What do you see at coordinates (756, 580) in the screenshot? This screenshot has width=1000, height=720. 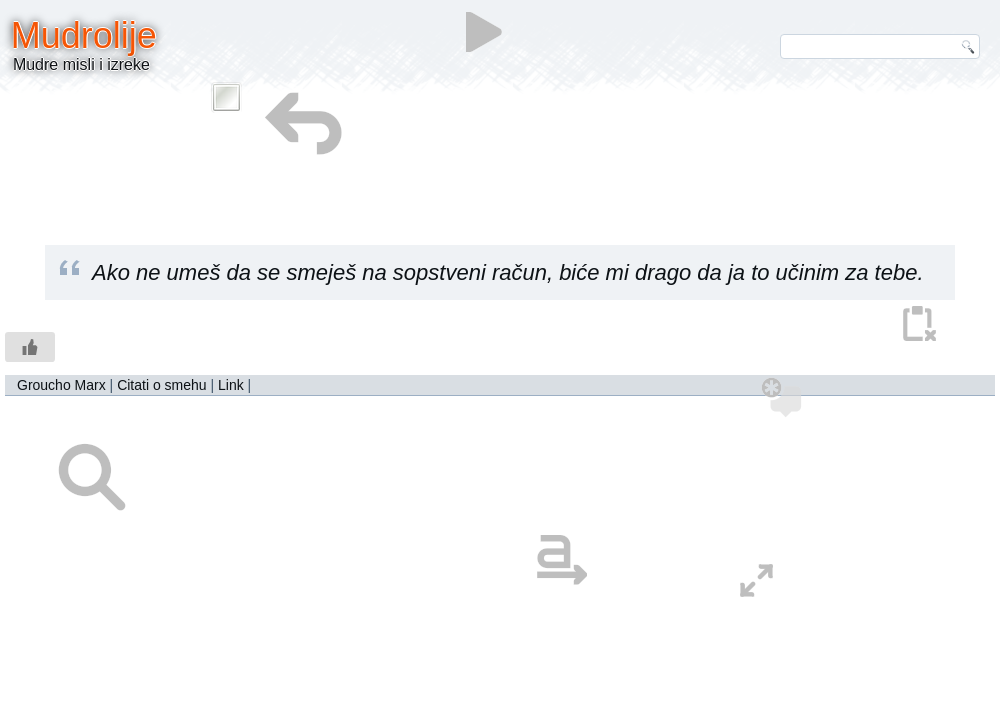 I see `expand content to fullscreen mode` at bounding box center [756, 580].